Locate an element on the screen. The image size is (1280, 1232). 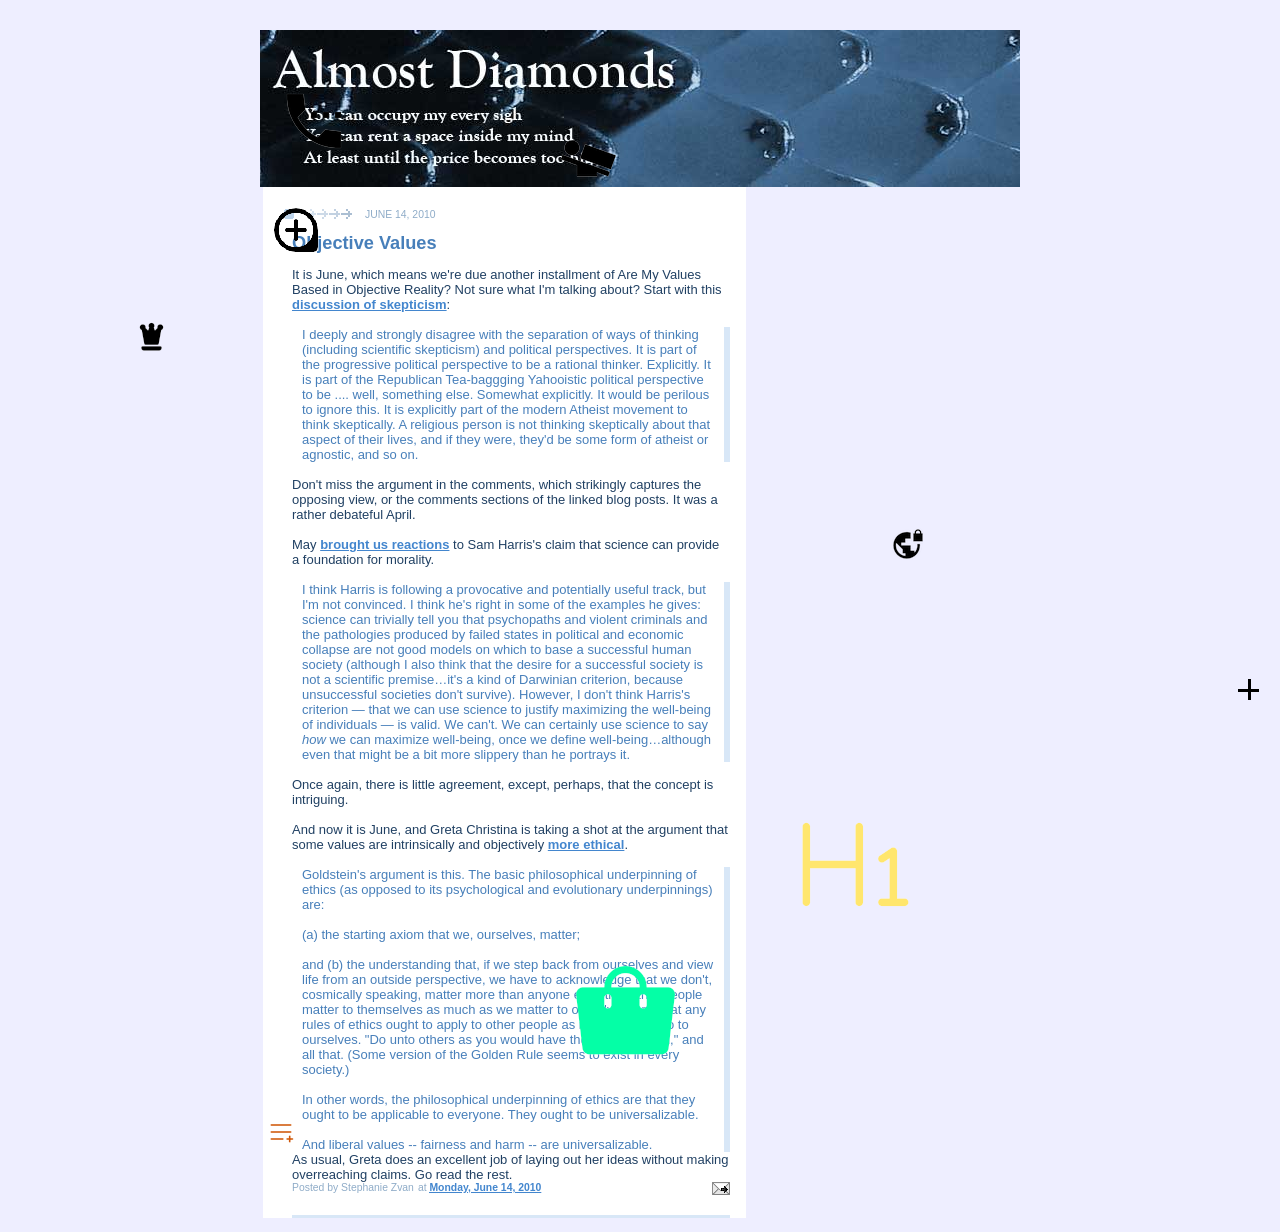
view your shopping bag is located at coordinates (625, 1015).